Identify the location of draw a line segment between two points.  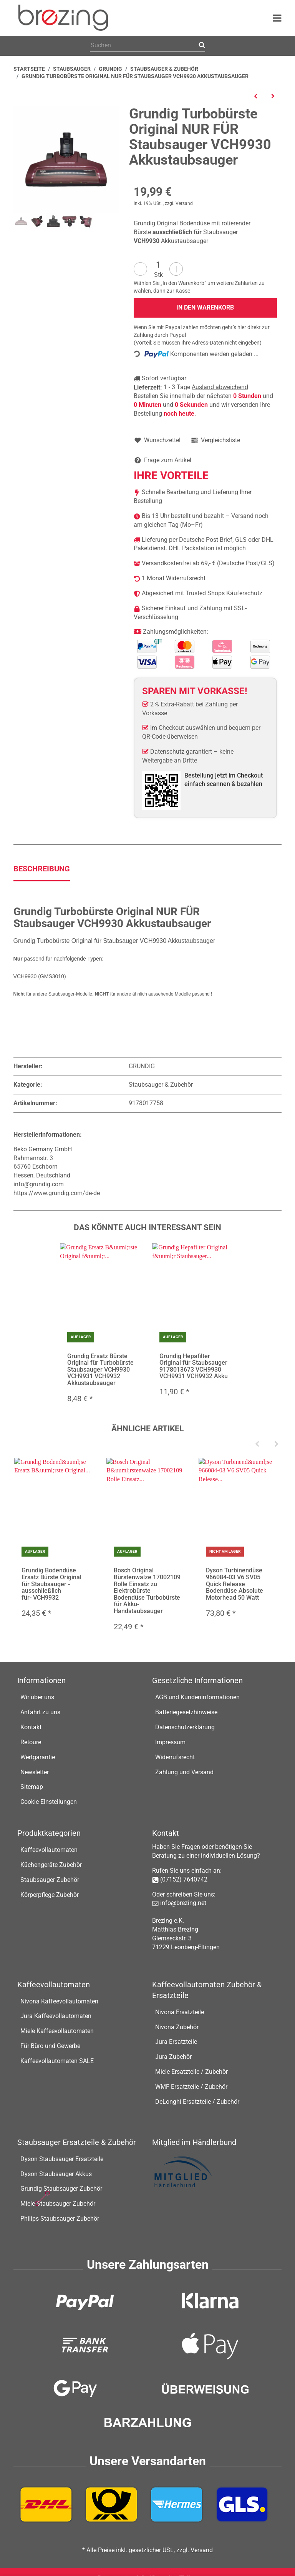
(42, 2198).